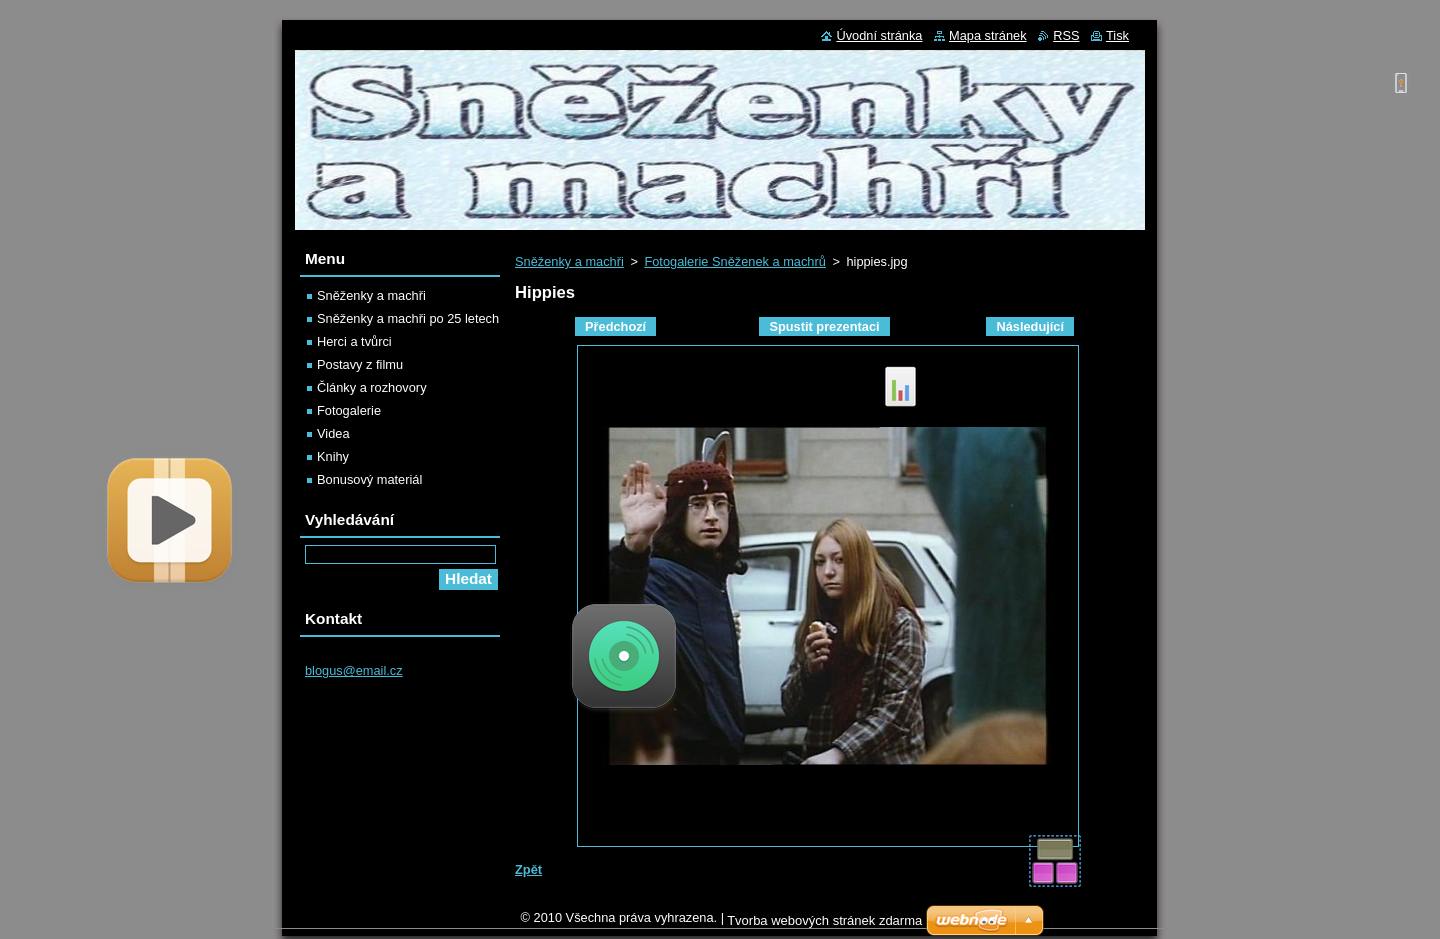 The image size is (1440, 939). Describe the element at coordinates (900, 386) in the screenshot. I see `open an opendocument chart template file` at that location.